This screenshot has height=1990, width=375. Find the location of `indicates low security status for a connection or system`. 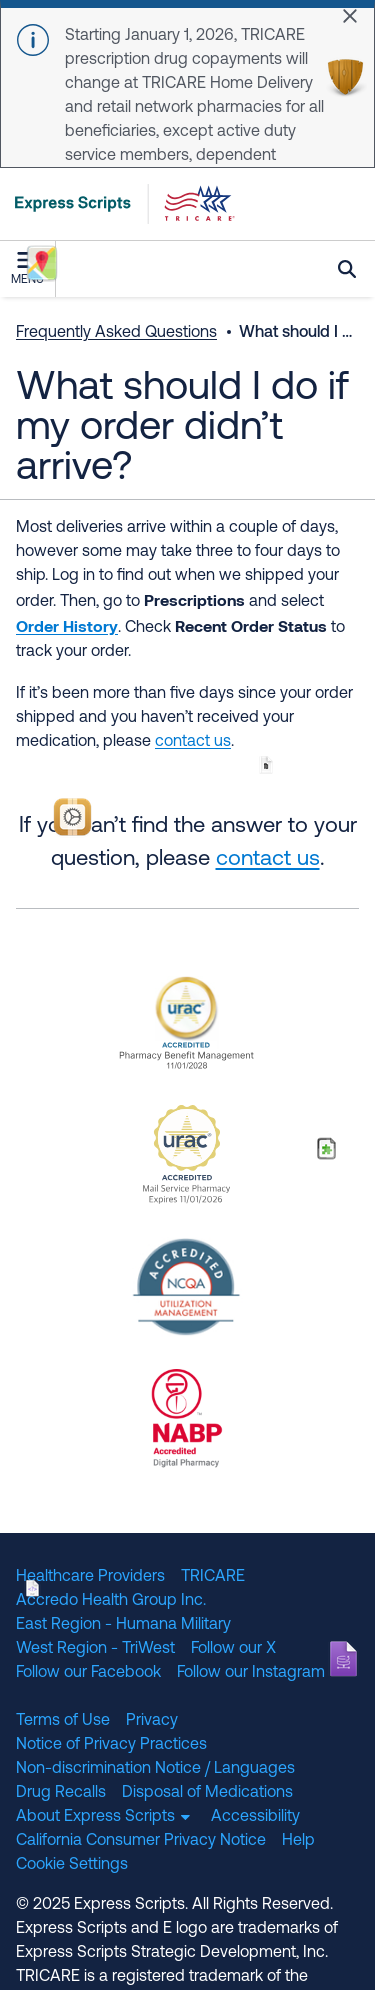

indicates low security status for a connection or system is located at coordinates (345, 76).